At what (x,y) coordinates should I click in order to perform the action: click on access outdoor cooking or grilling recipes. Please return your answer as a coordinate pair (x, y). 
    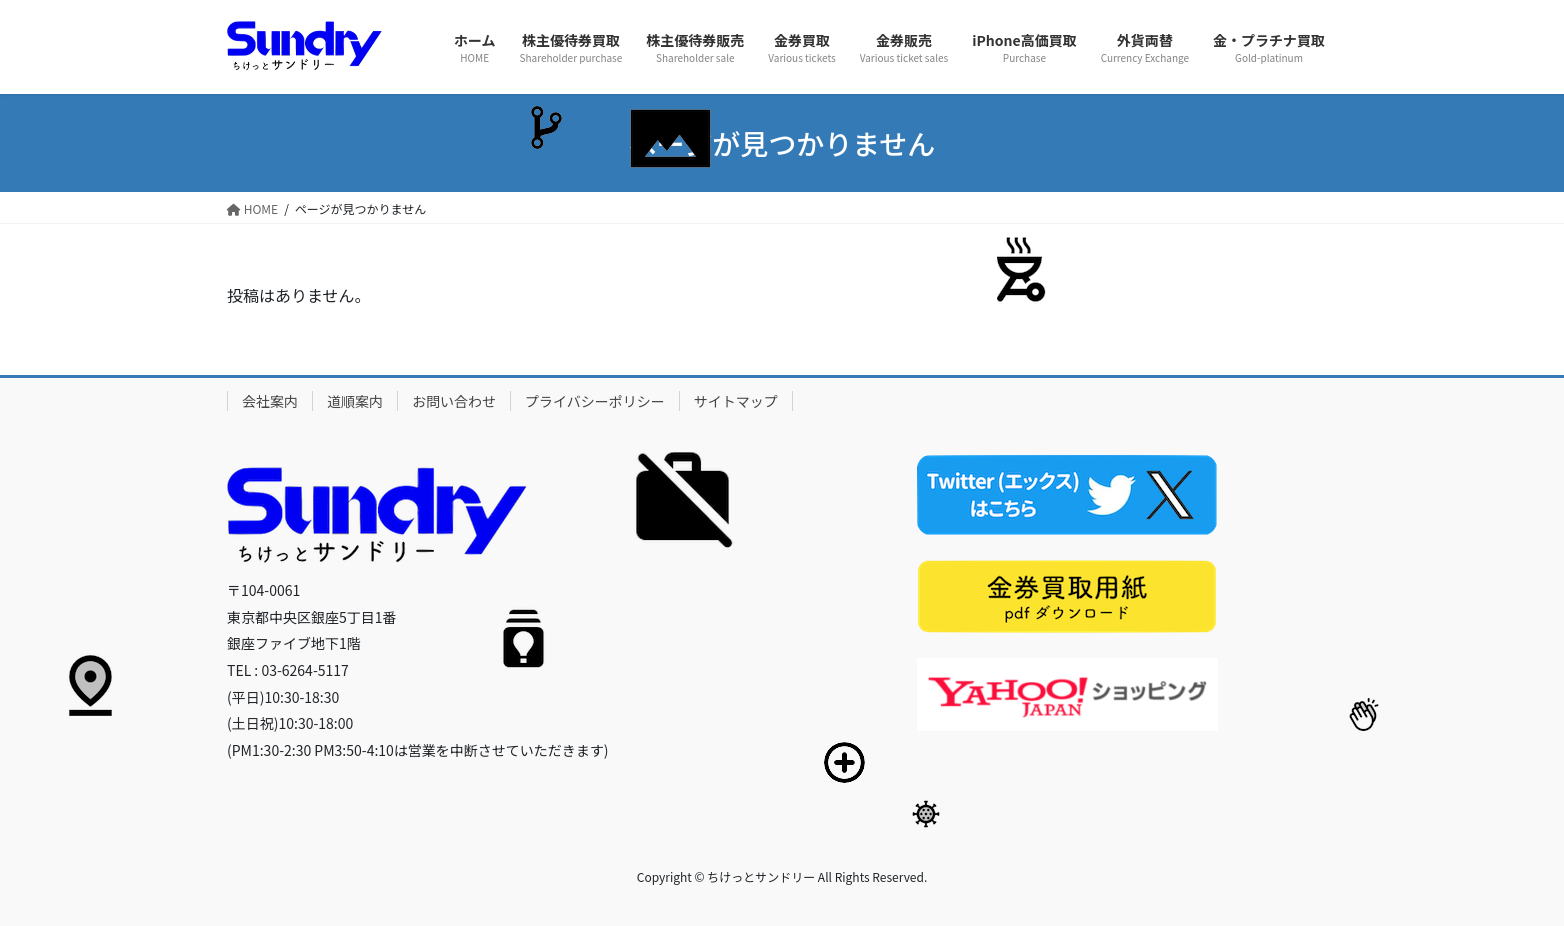
    Looking at the image, I should click on (1019, 269).